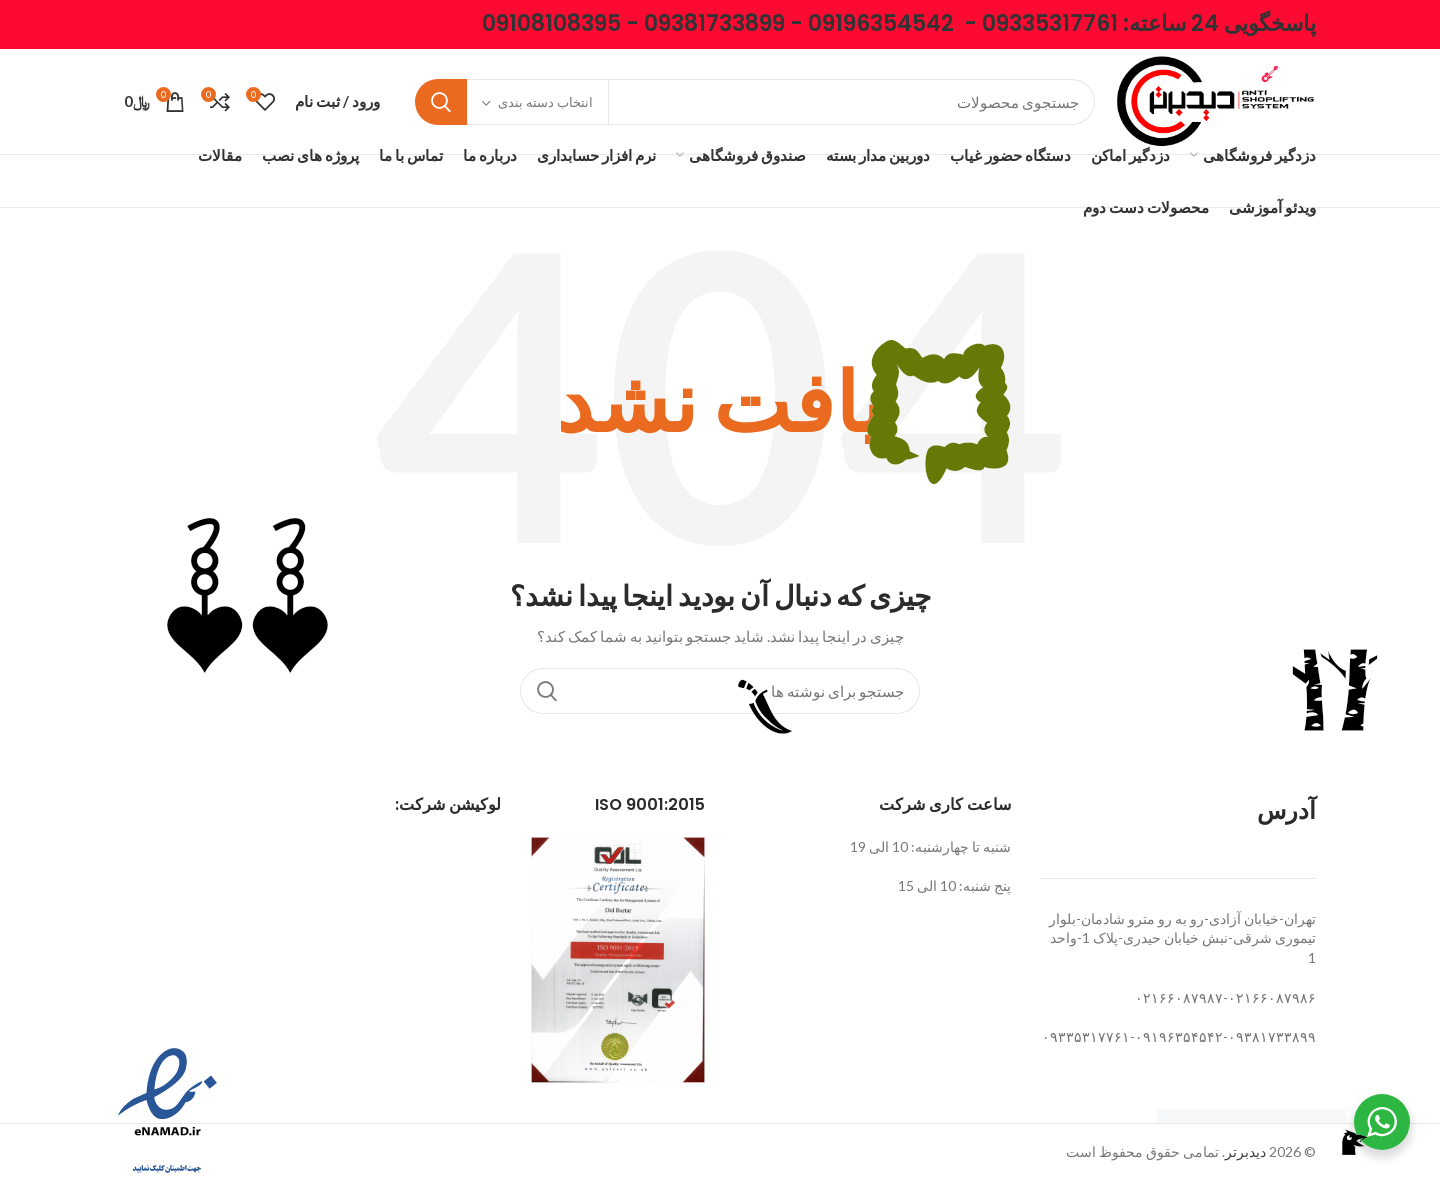 This screenshot has height=1180, width=1440. I want to click on equip a dagger or knife weapon, so click(765, 707).